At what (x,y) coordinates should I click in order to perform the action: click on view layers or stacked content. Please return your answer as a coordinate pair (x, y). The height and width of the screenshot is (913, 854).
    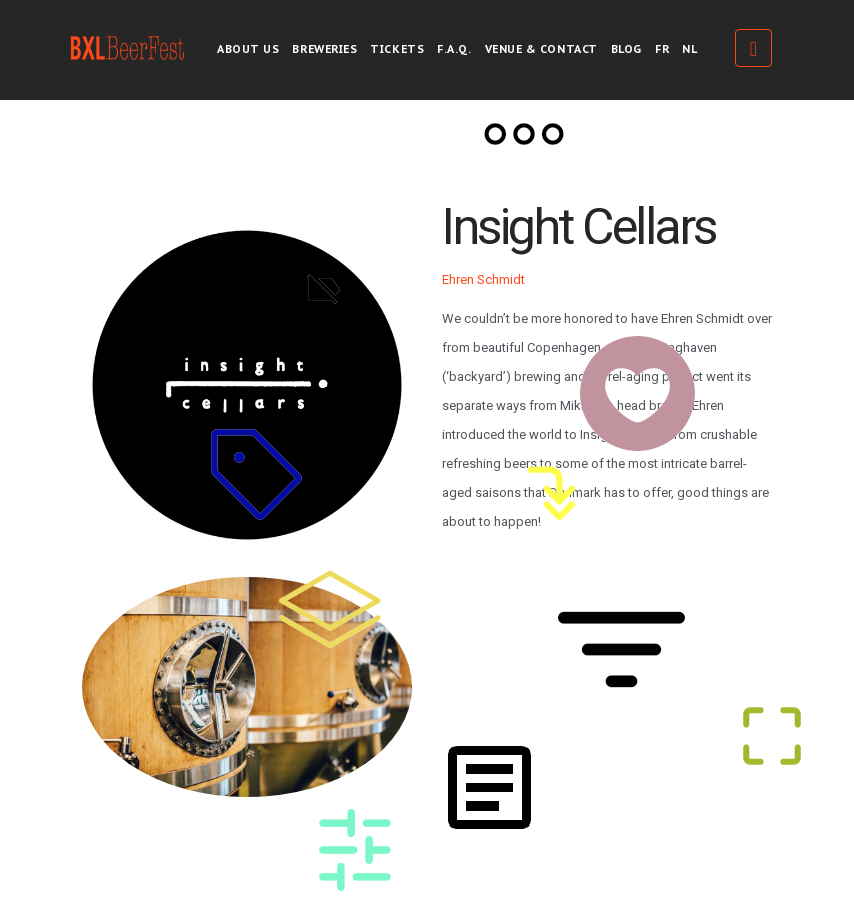
    Looking at the image, I should click on (330, 611).